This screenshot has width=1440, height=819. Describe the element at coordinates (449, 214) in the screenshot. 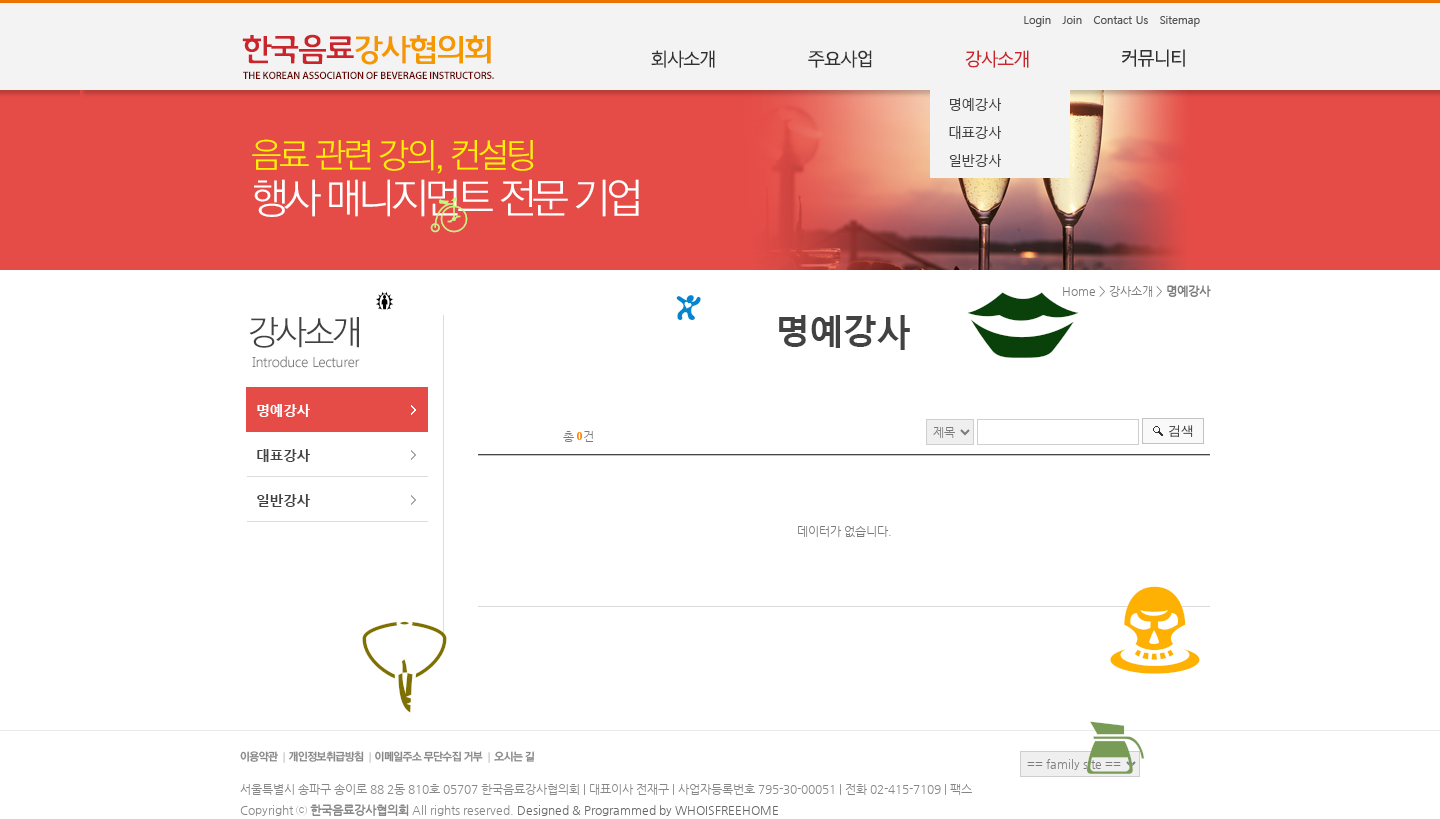

I see `vintage or classic cycling mode` at that location.